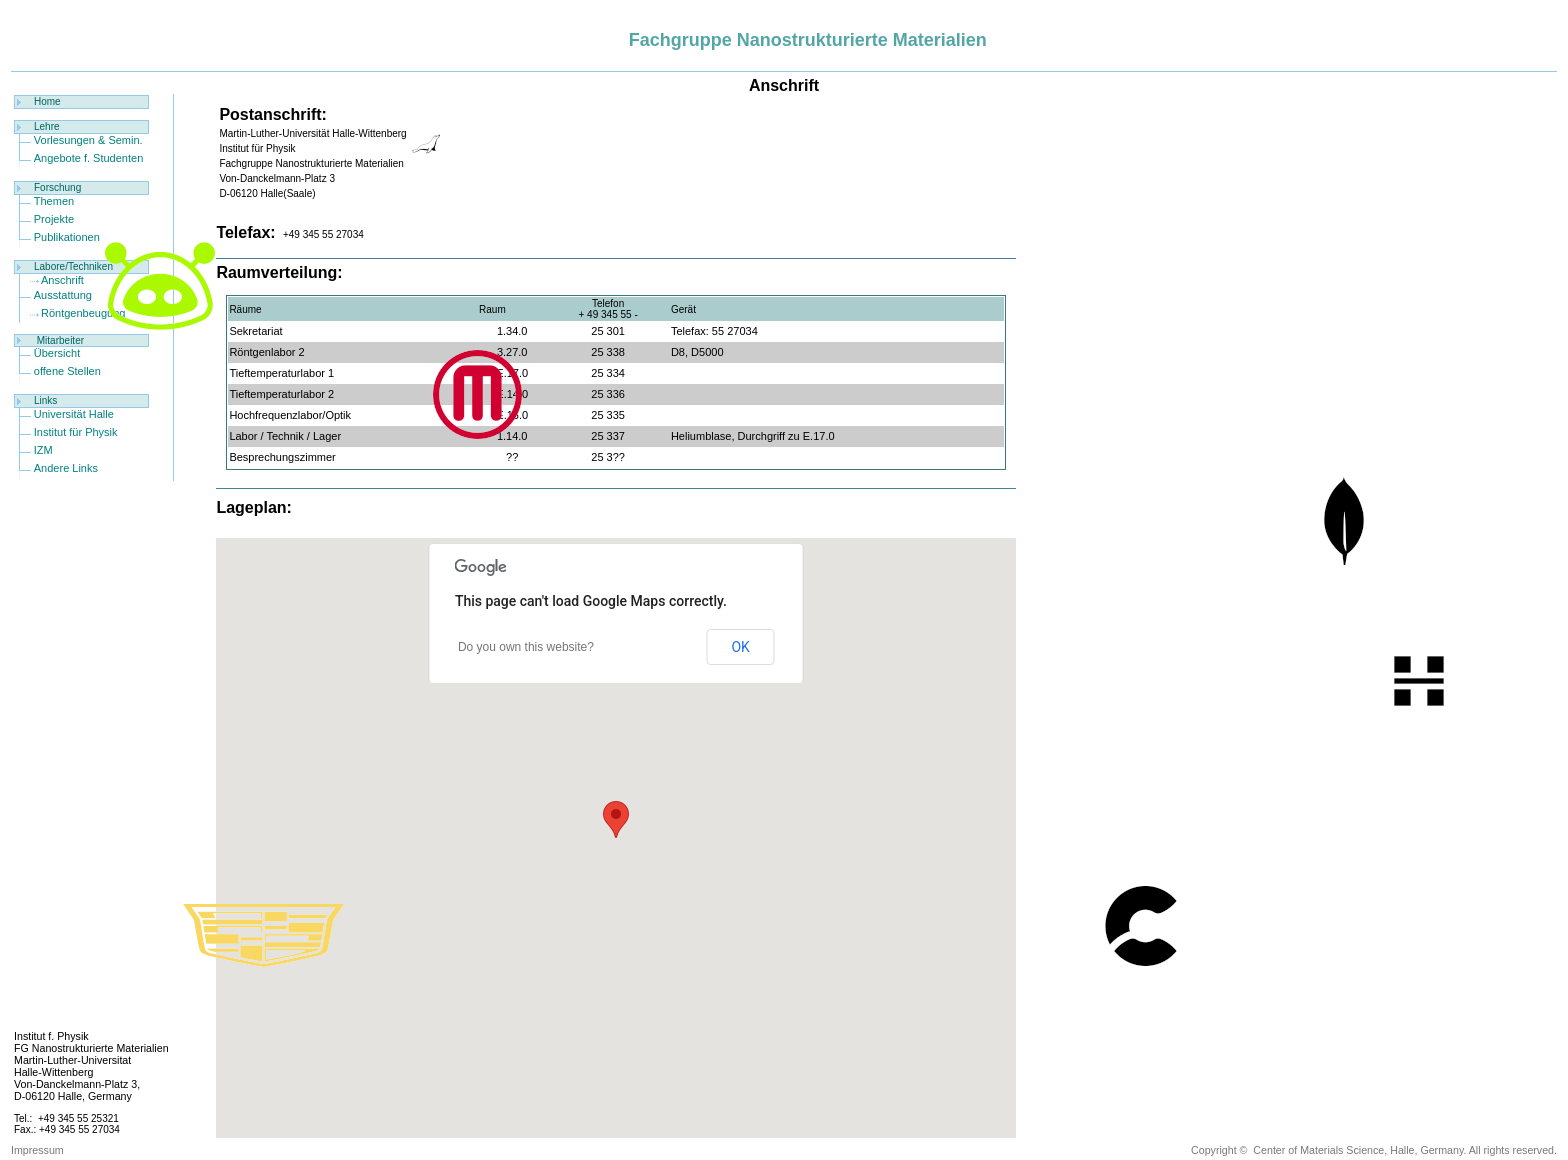 This screenshot has height=1160, width=1568. What do you see at coordinates (477, 394) in the screenshot?
I see `makerbot logo` at bounding box center [477, 394].